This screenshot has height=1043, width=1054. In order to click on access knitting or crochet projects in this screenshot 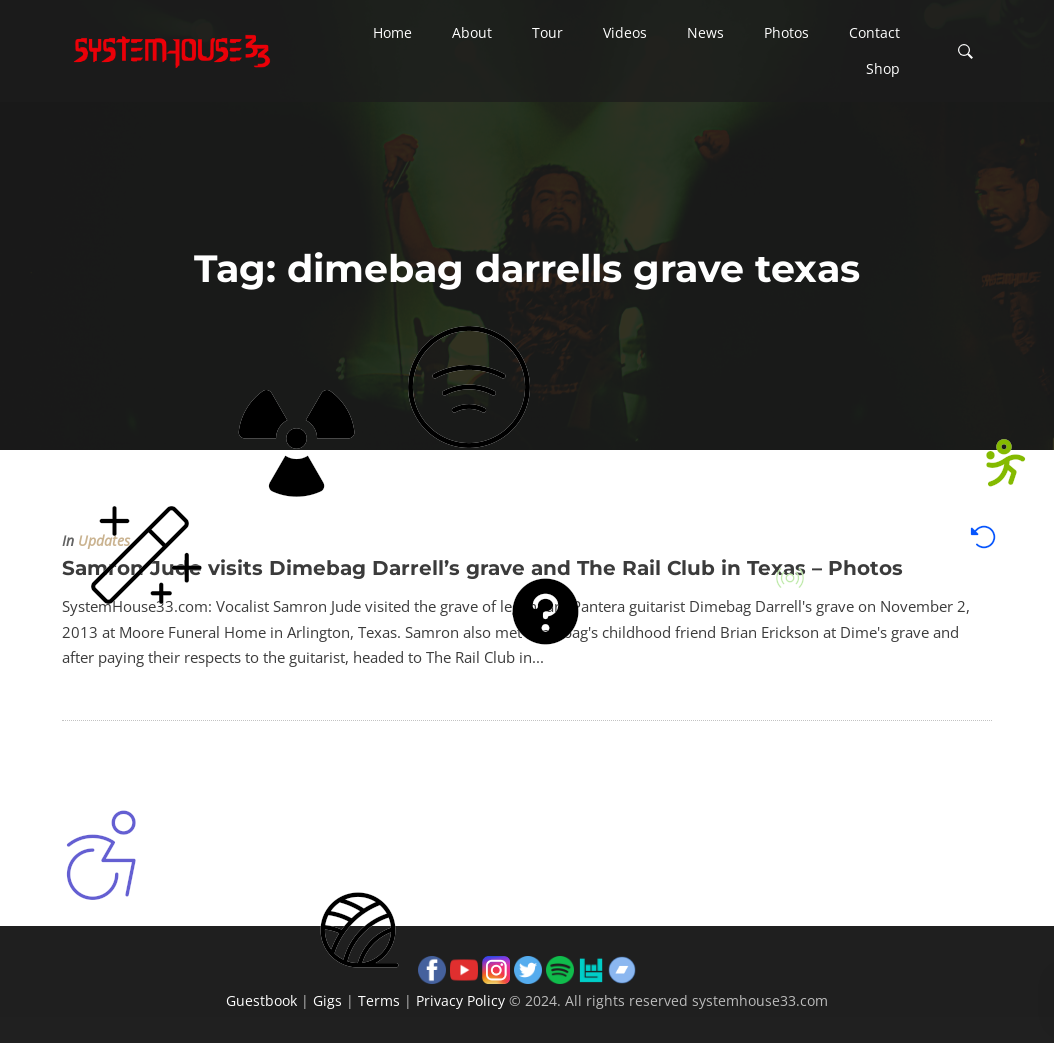, I will do `click(358, 930)`.